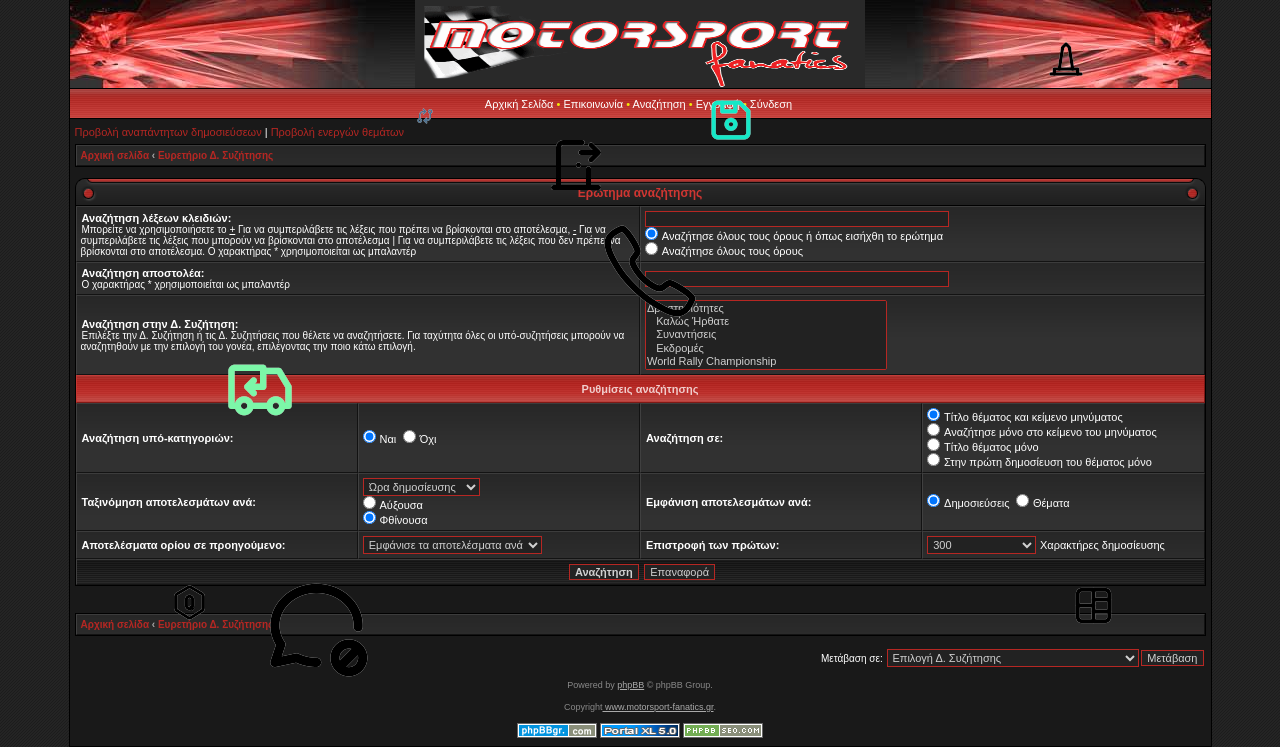 The image size is (1280, 747). Describe the element at coordinates (425, 116) in the screenshot. I see `swap or exchange items` at that location.